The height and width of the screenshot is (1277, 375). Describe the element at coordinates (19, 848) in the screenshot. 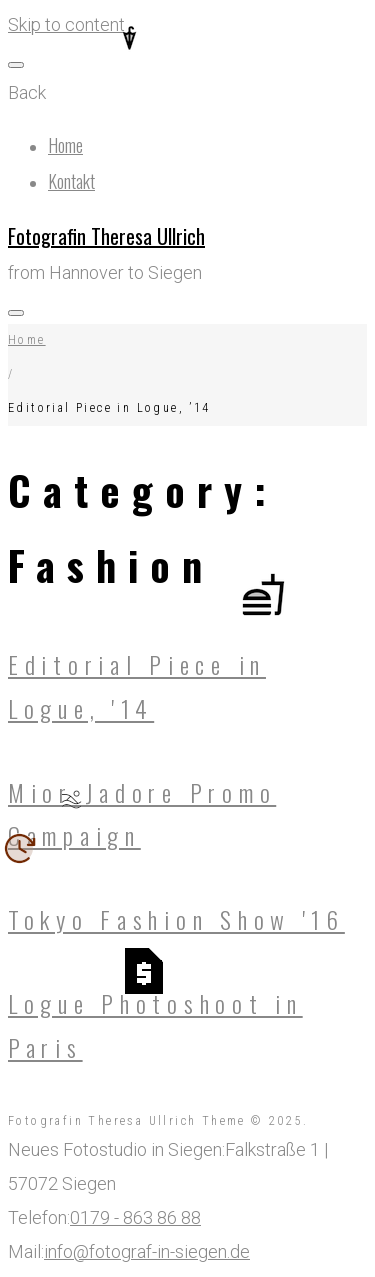

I see `redo or restore to a previous state` at that location.